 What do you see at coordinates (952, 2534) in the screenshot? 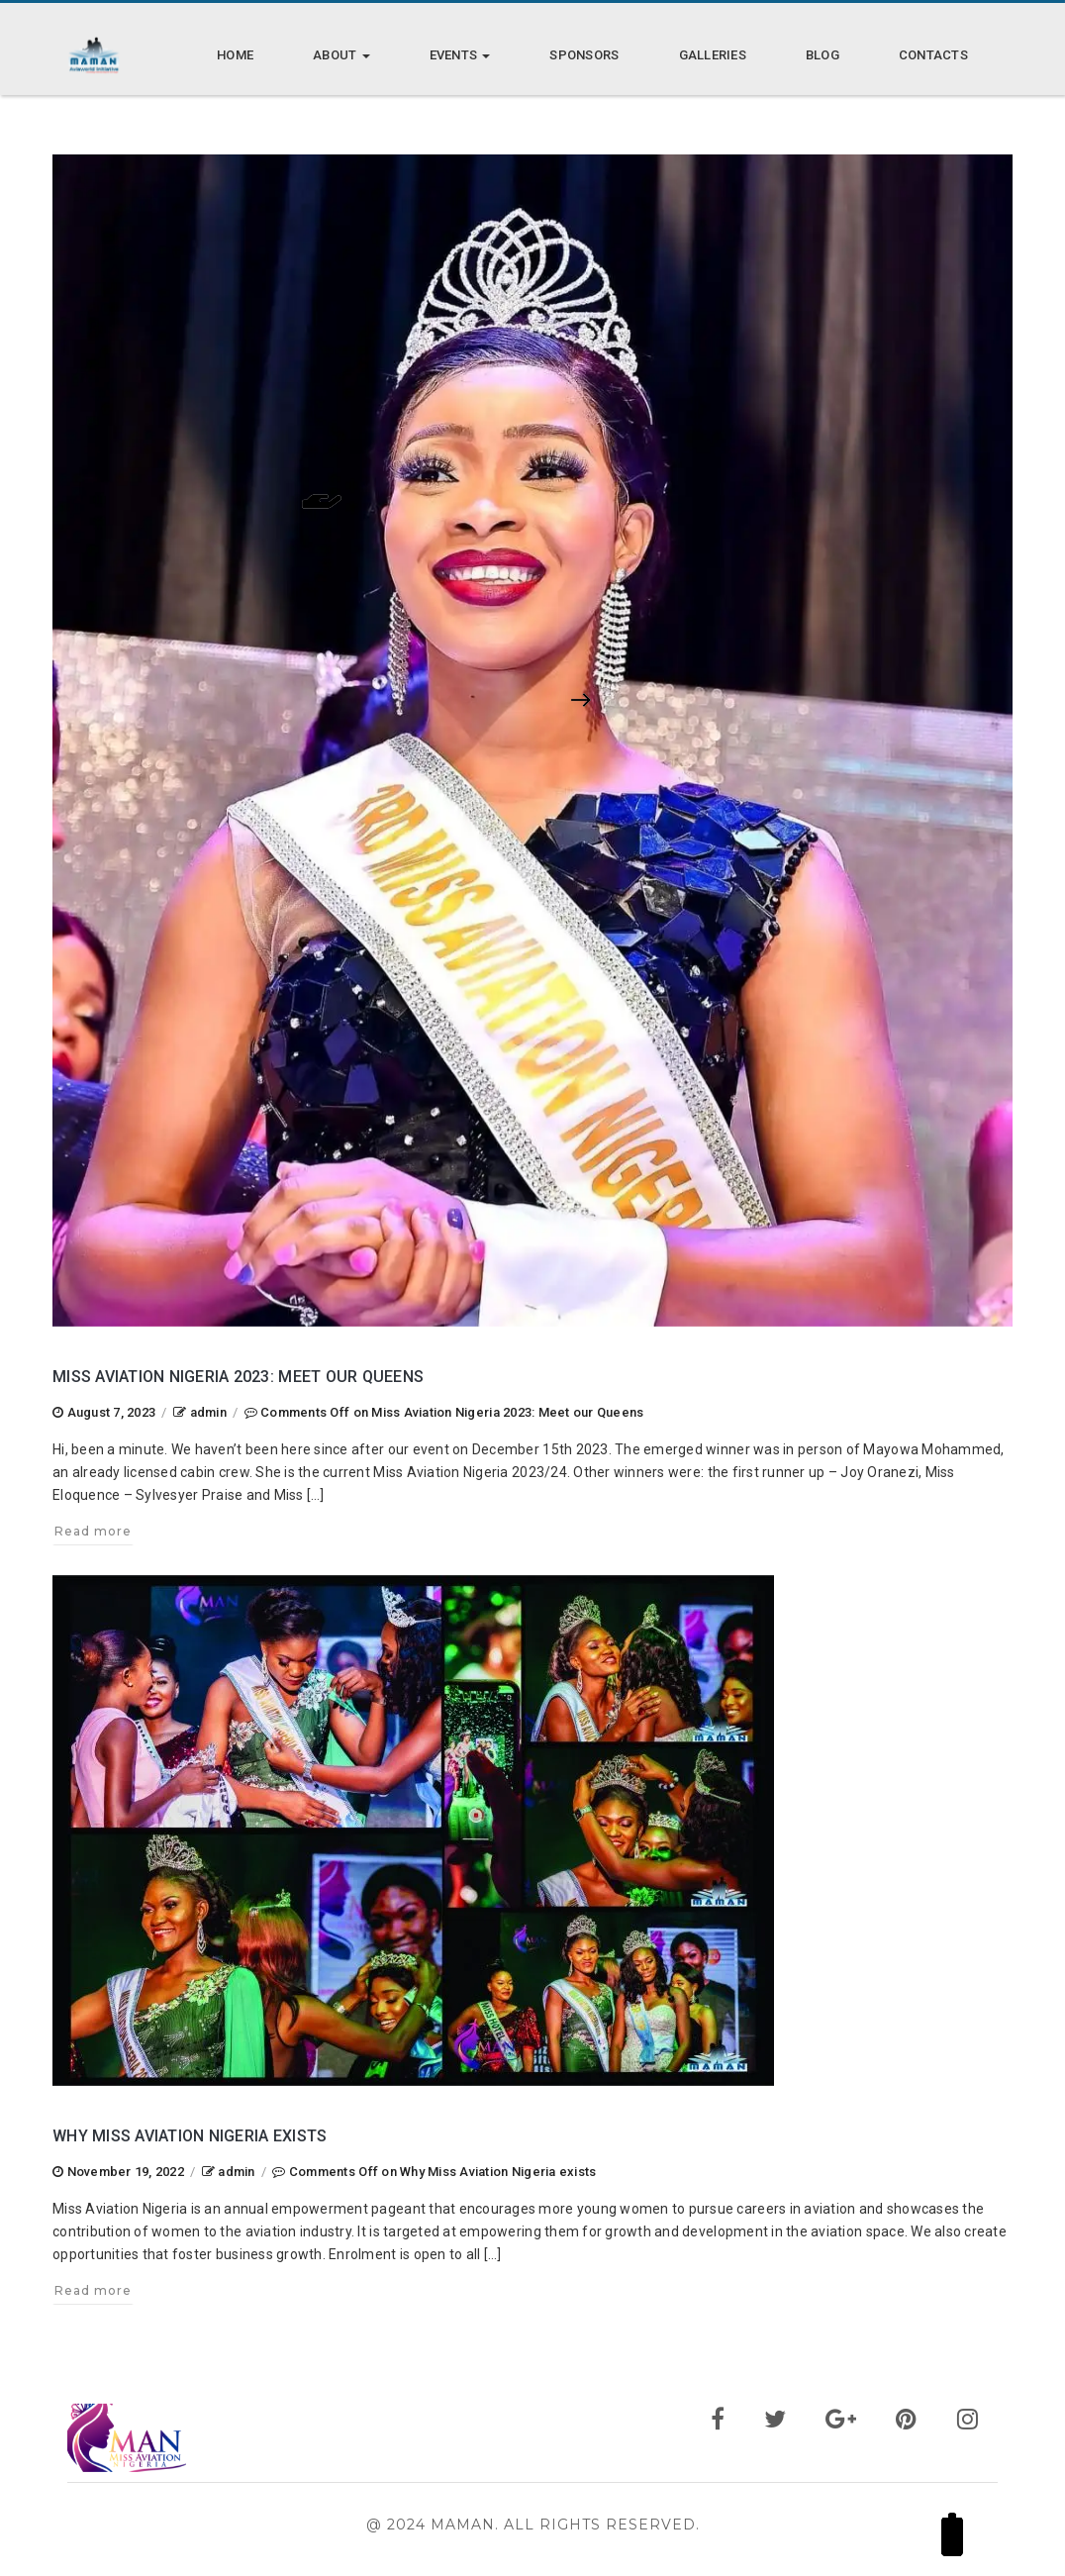
I see `view current battery level` at bounding box center [952, 2534].